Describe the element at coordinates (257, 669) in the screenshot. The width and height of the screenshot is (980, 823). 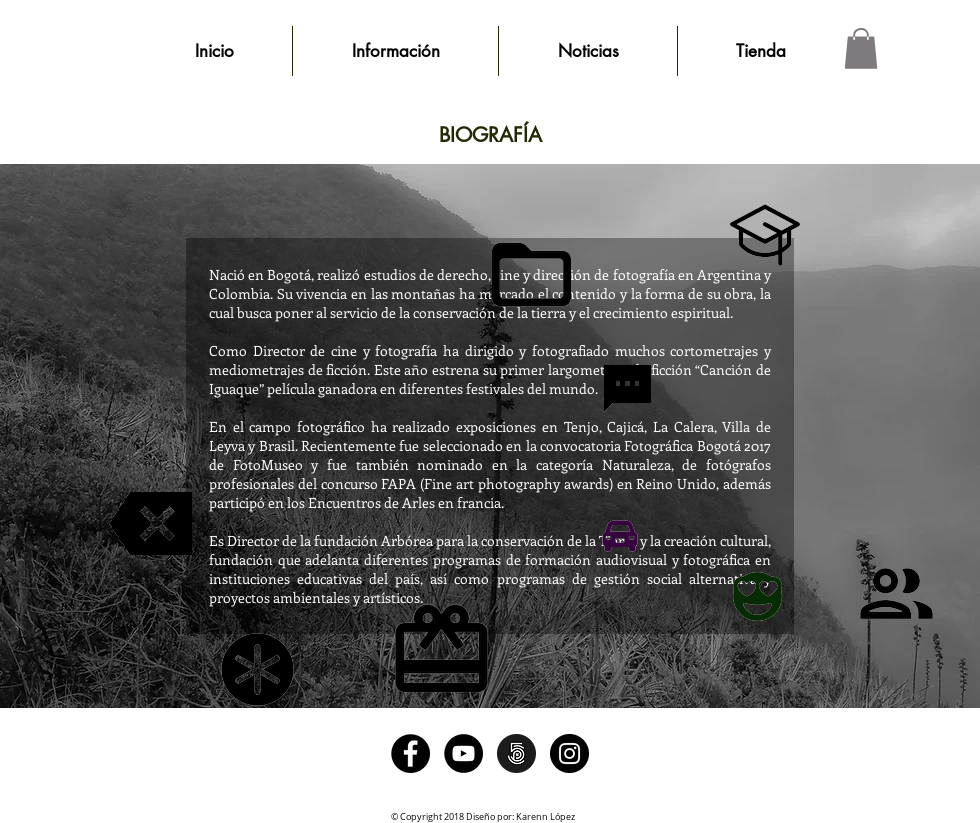
I see `indicates a required field in a form` at that location.